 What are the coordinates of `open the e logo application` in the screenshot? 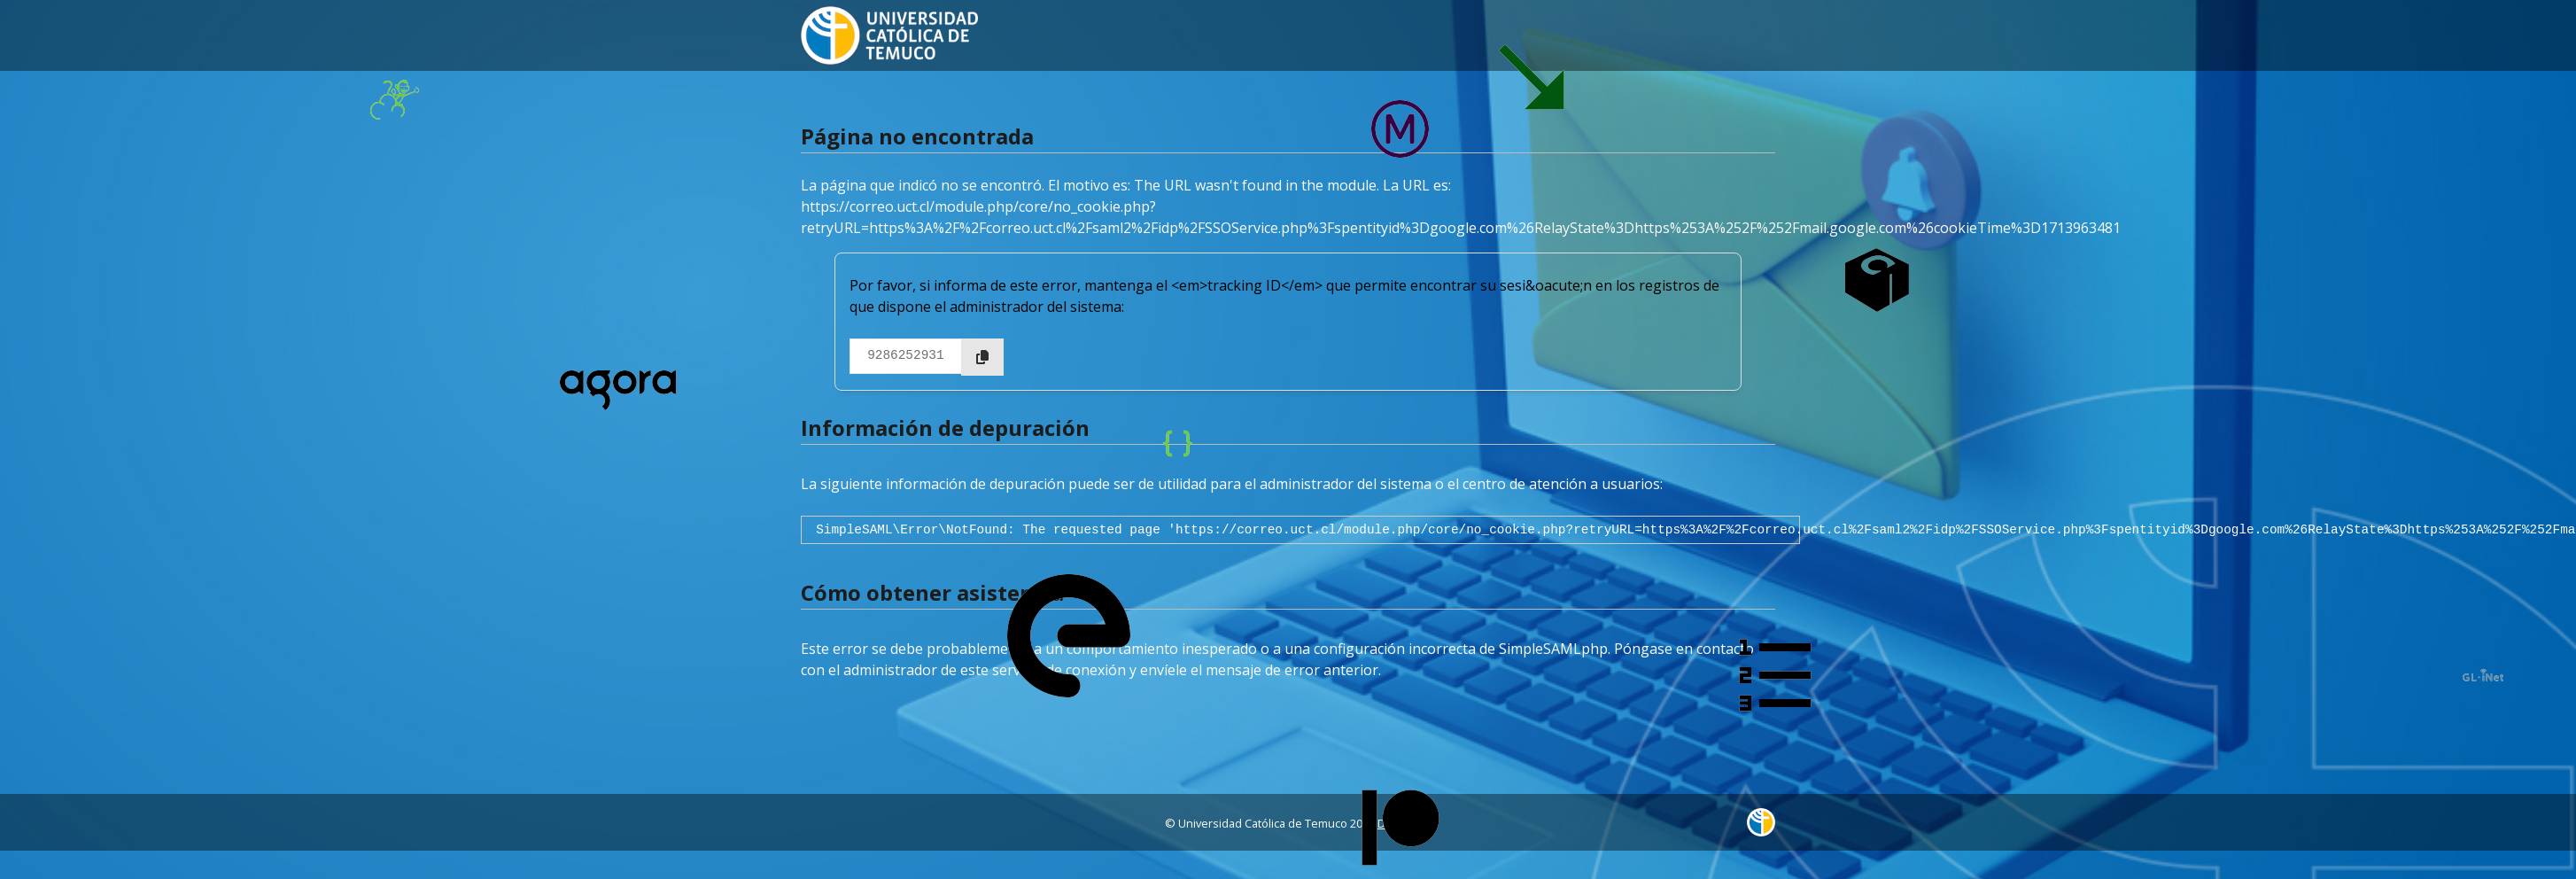 It's located at (1068, 635).